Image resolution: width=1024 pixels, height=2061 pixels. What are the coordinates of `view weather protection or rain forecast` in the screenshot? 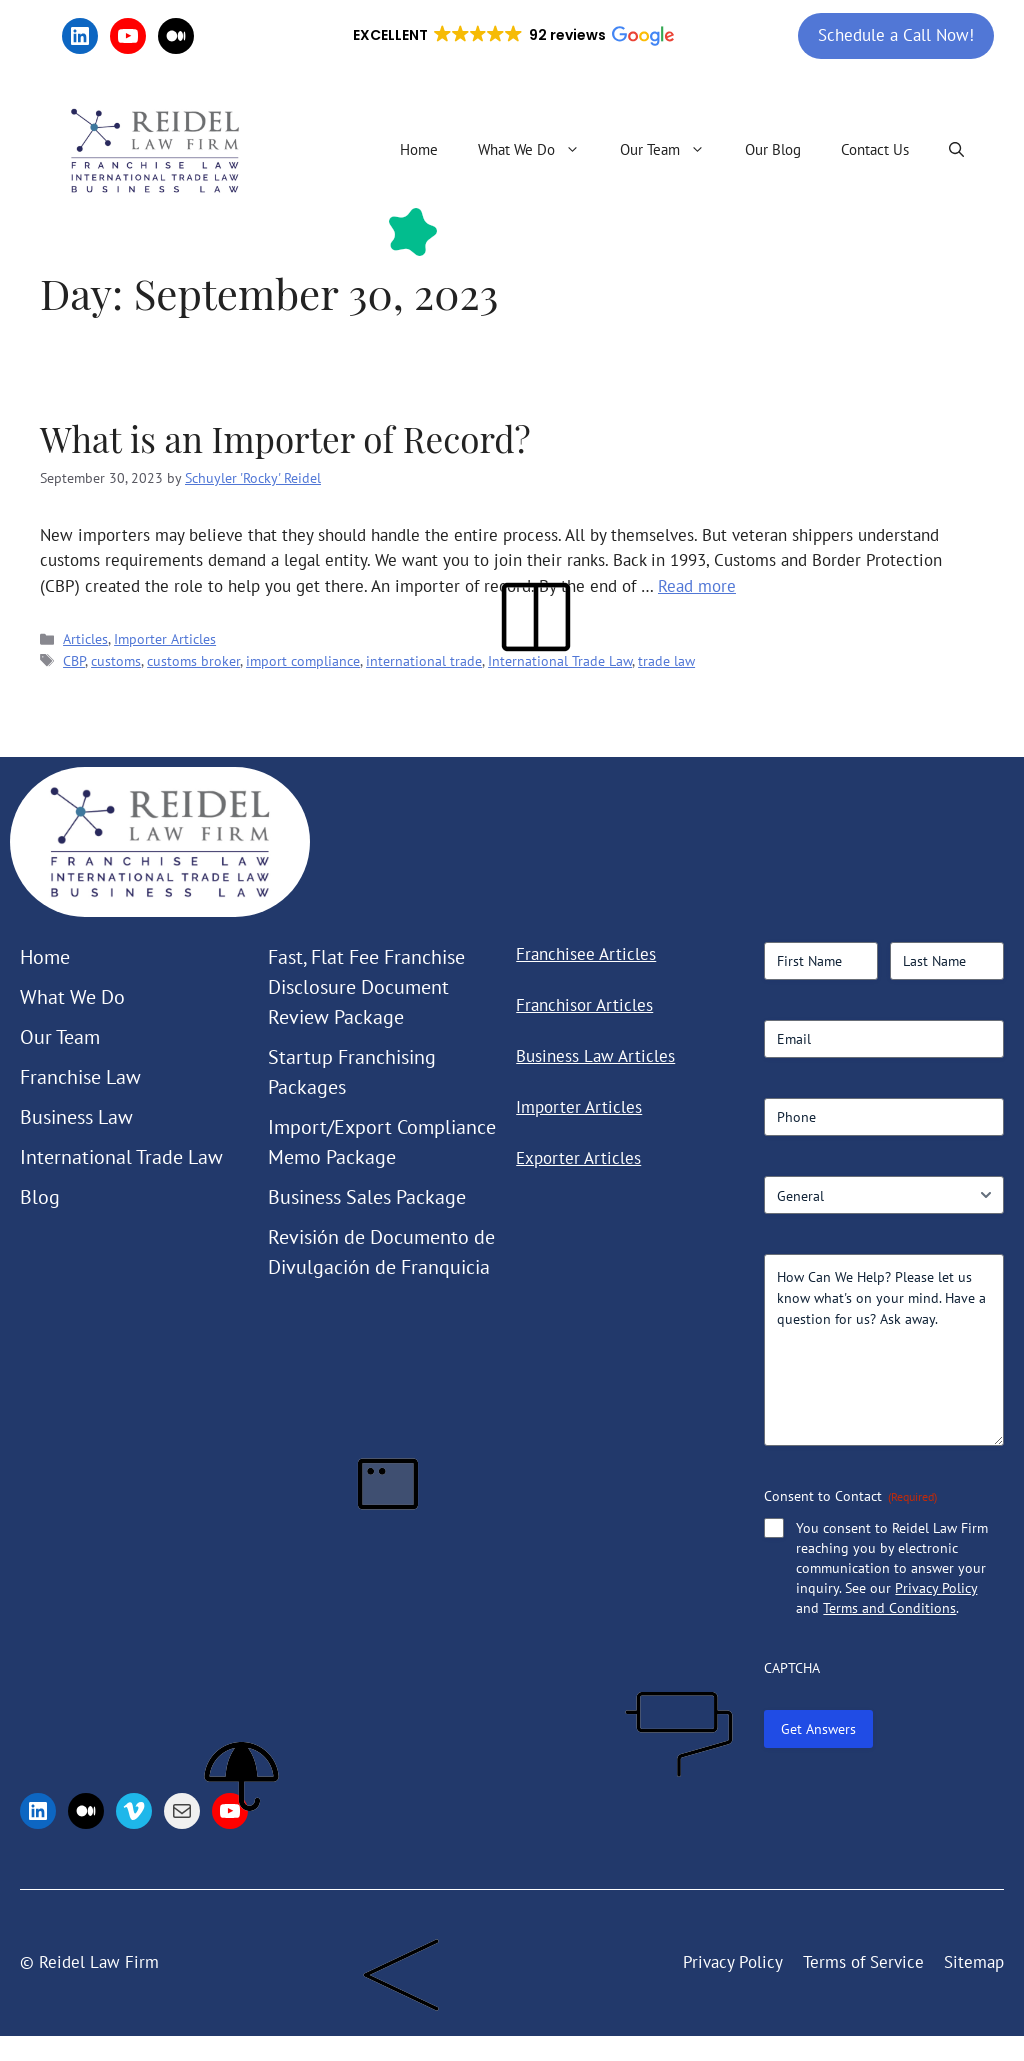 It's located at (241, 1776).